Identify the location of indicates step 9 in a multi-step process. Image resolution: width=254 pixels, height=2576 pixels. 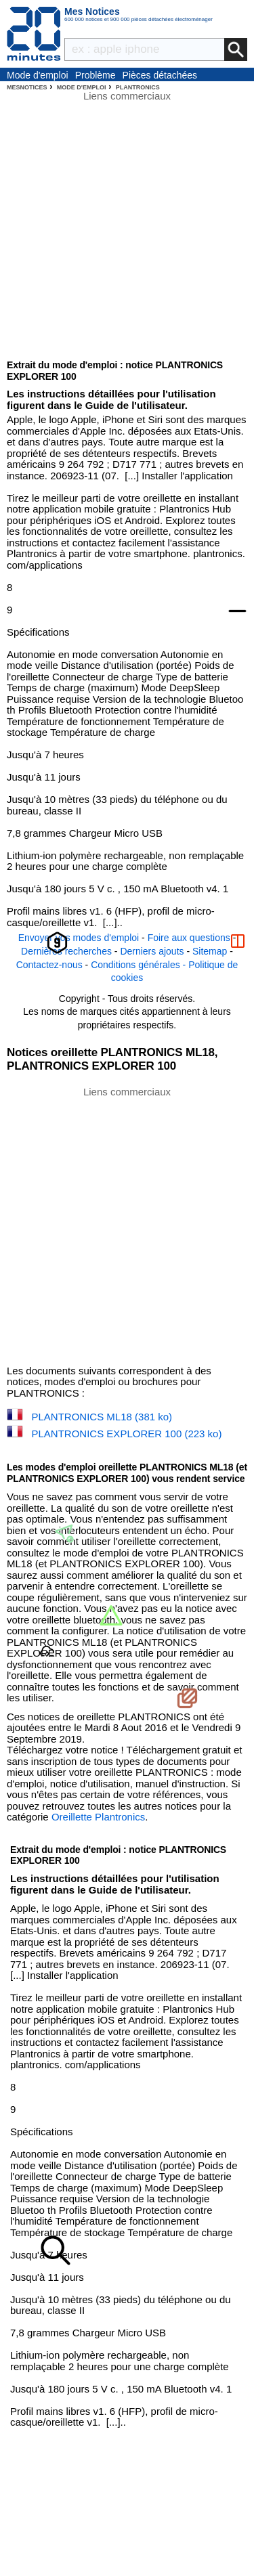
(57, 942).